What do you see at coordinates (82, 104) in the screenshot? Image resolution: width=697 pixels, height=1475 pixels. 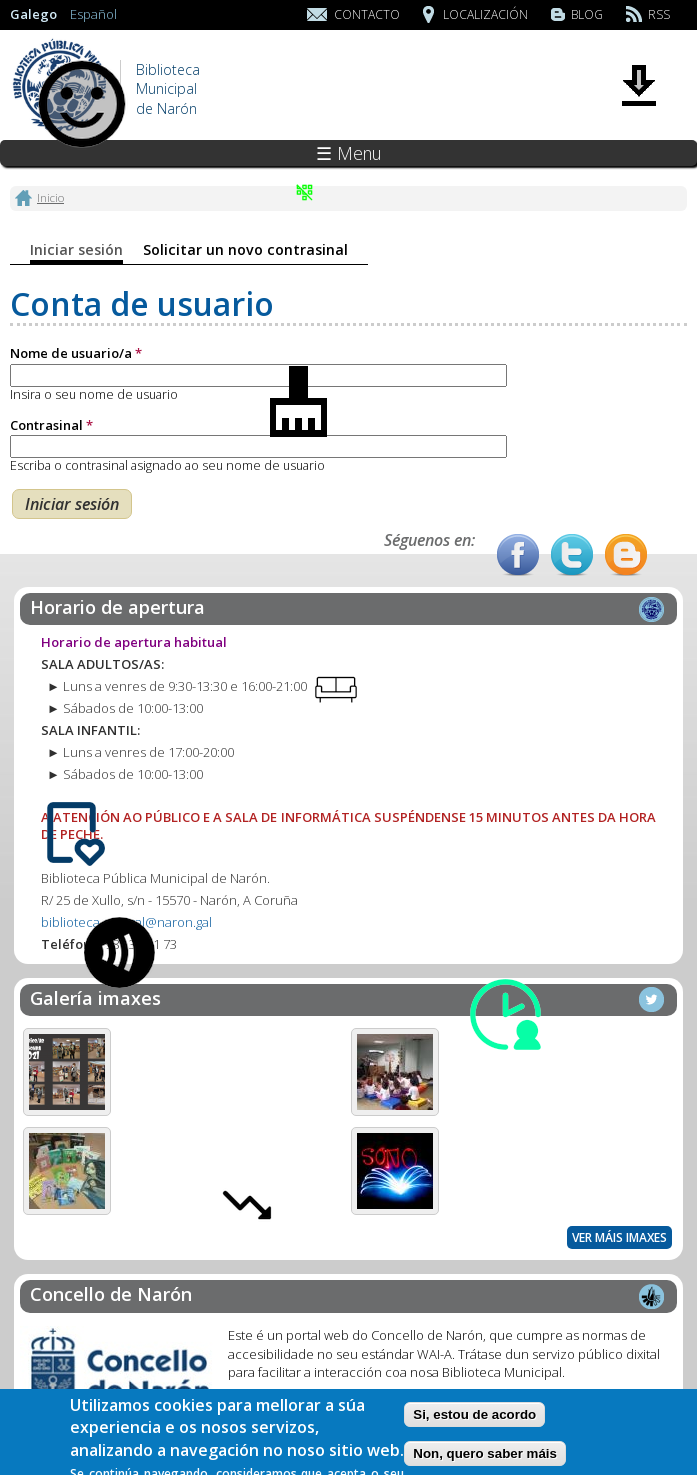 I see `add an emoji or reaction to a message` at bounding box center [82, 104].